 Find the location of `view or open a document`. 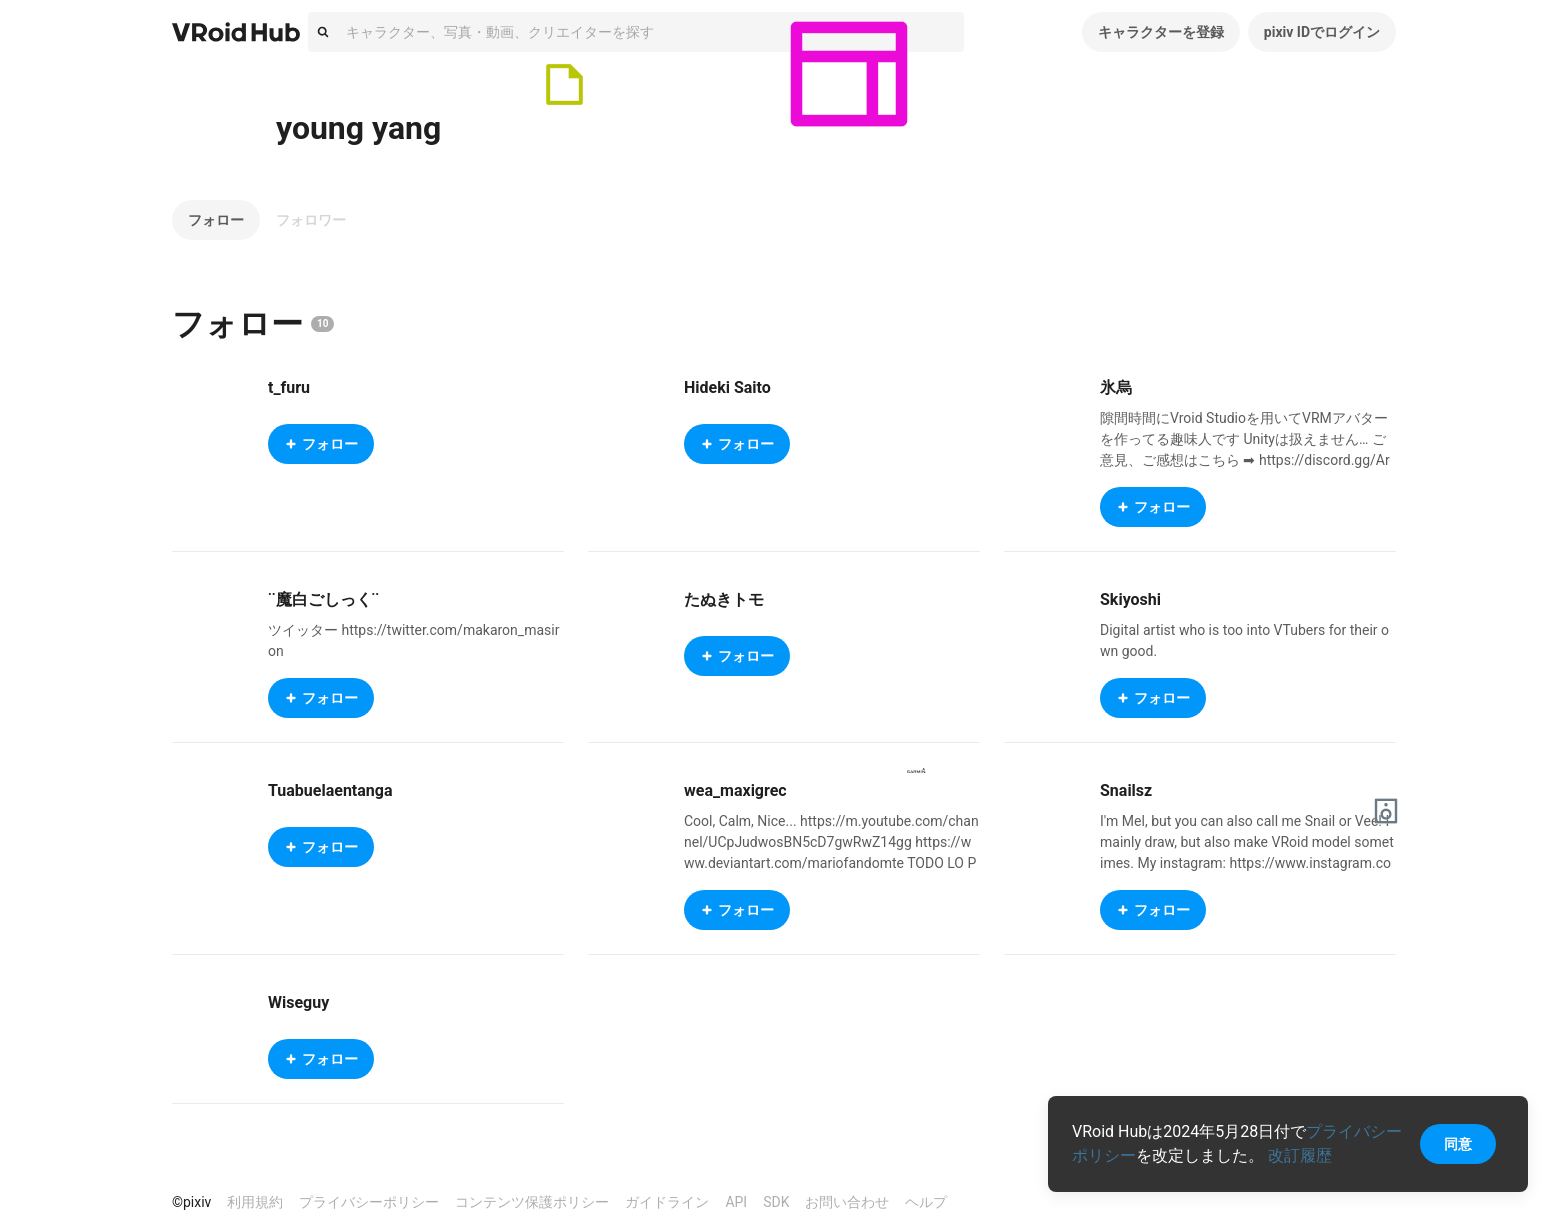

view or open a document is located at coordinates (564, 84).